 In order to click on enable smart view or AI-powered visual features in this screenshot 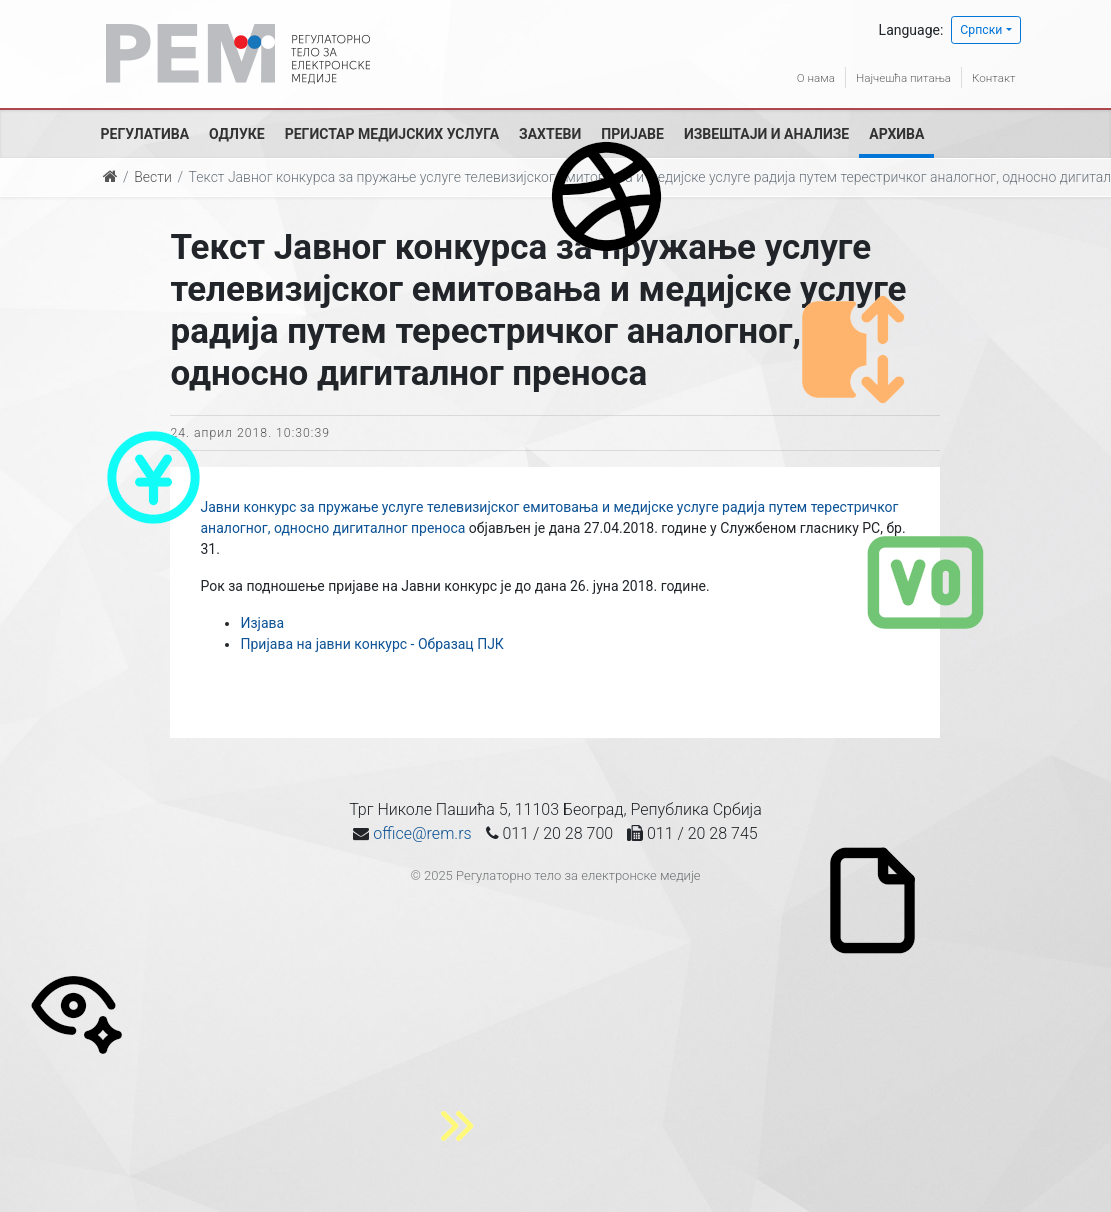, I will do `click(73, 1005)`.